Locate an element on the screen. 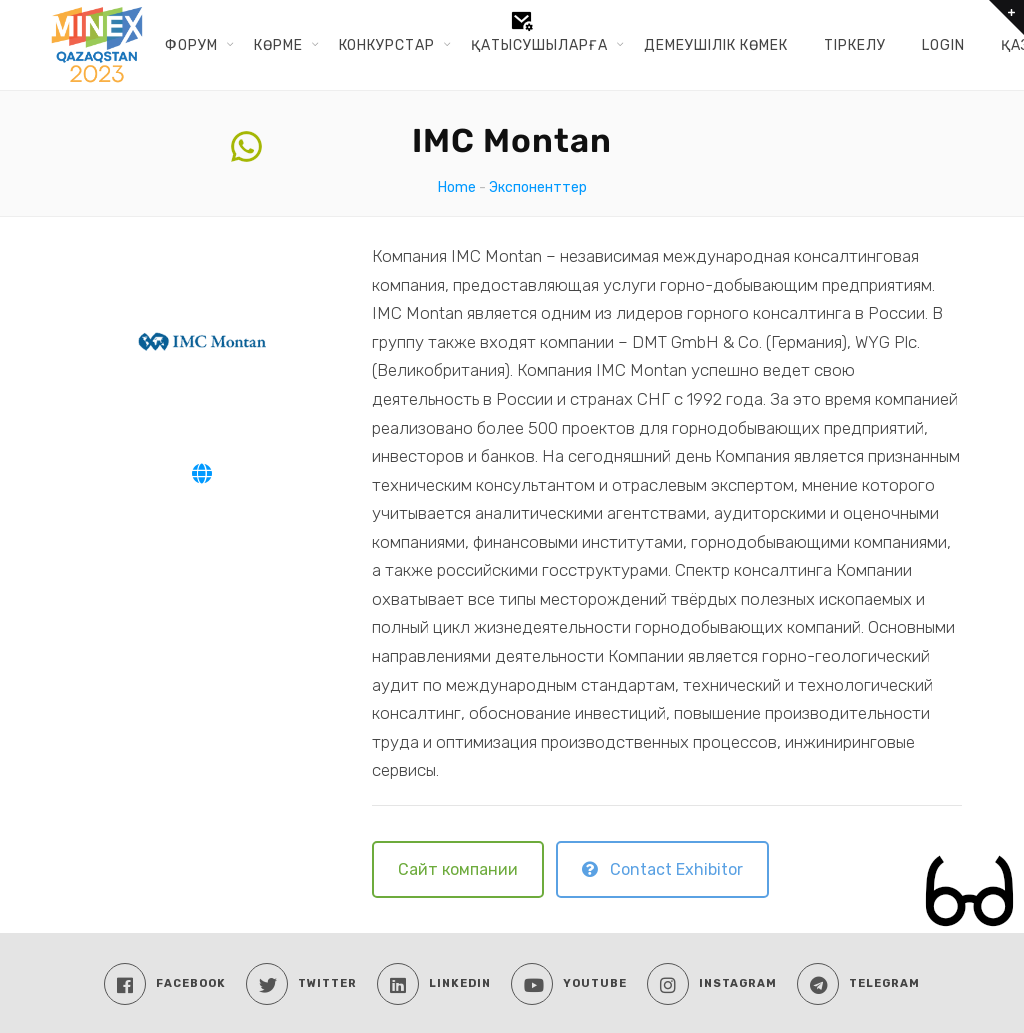  open WhatsApp messaging app is located at coordinates (246, 146).